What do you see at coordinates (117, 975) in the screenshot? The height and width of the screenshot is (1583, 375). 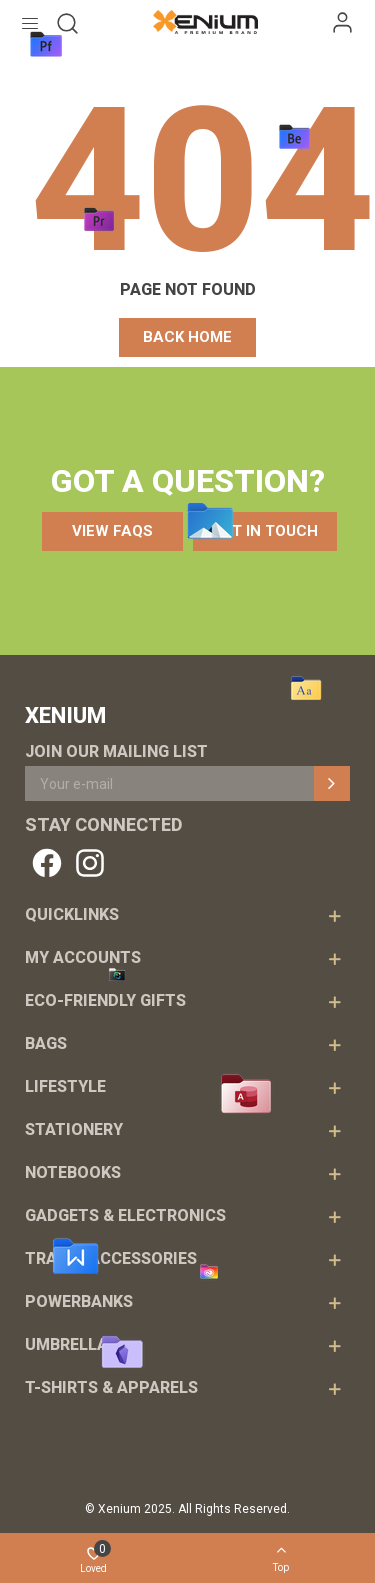 I see `open datalore project files folder` at bounding box center [117, 975].